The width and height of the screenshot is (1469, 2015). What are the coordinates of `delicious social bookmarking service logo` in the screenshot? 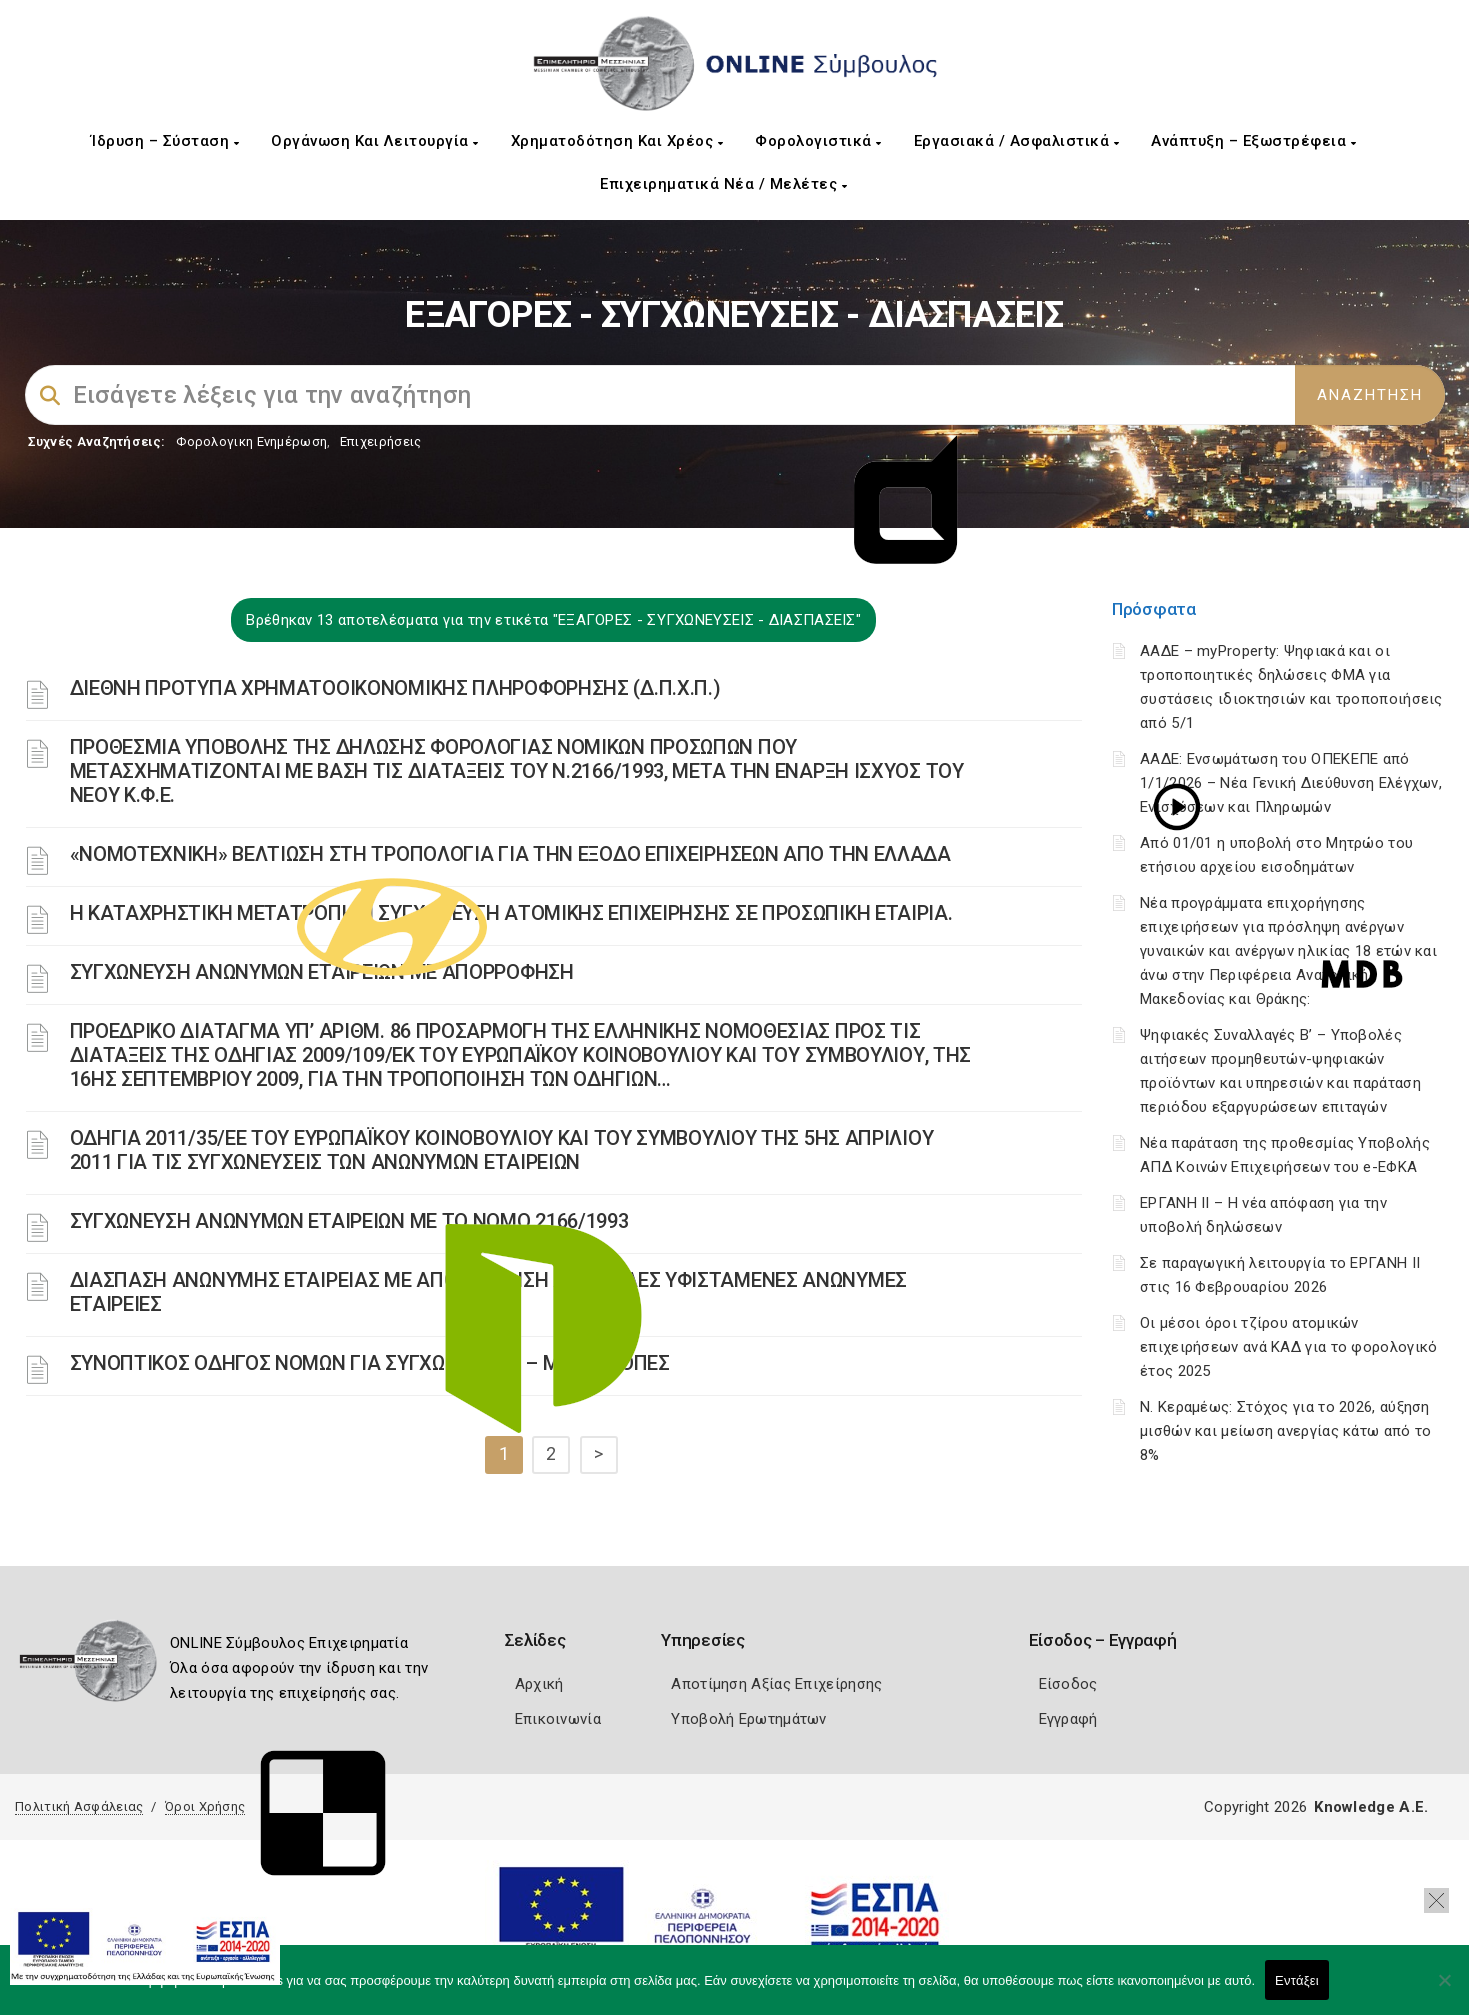 It's located at (323, 1813).